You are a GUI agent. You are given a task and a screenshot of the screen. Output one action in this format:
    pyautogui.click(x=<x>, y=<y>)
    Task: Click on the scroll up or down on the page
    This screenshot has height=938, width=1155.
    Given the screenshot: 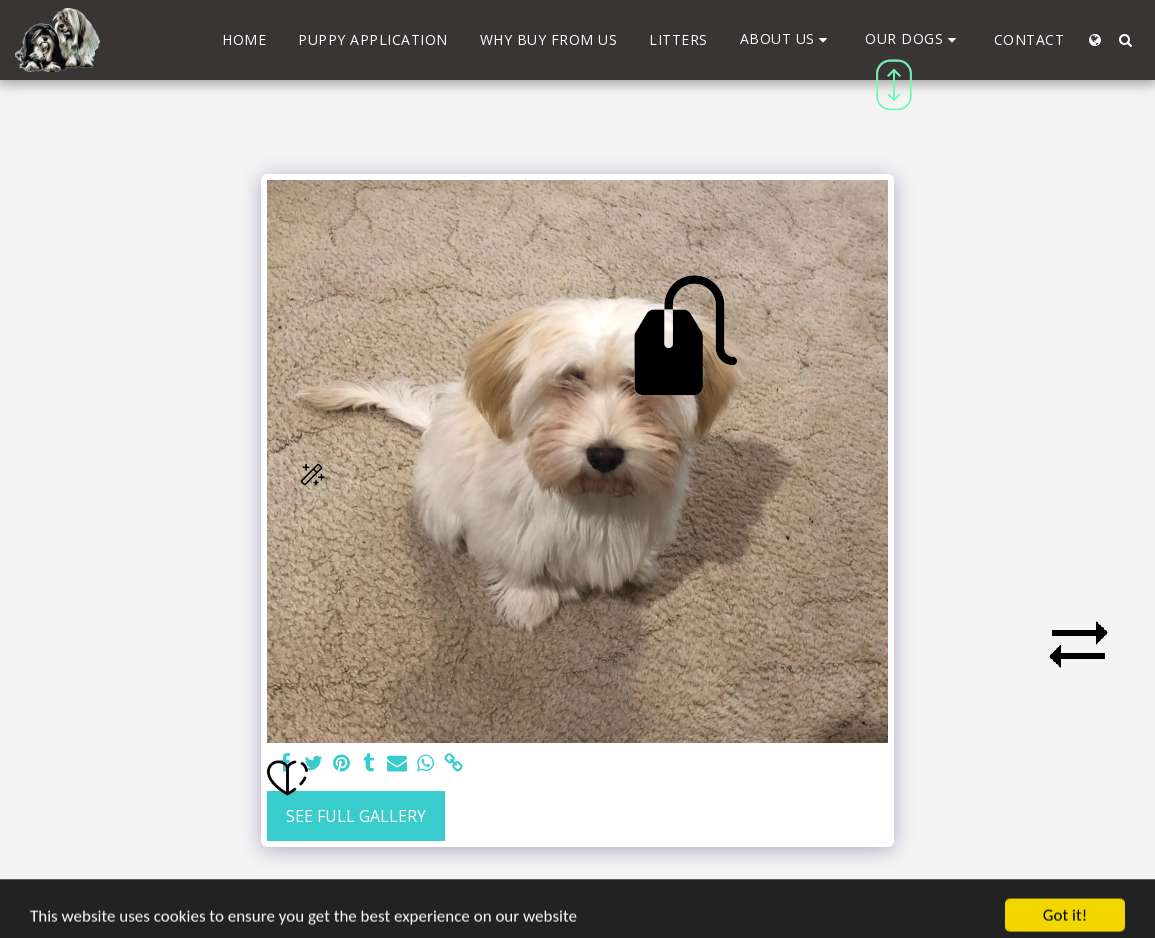 What is the action you would take?
    pyautogui.click(x=894, y=85)
    